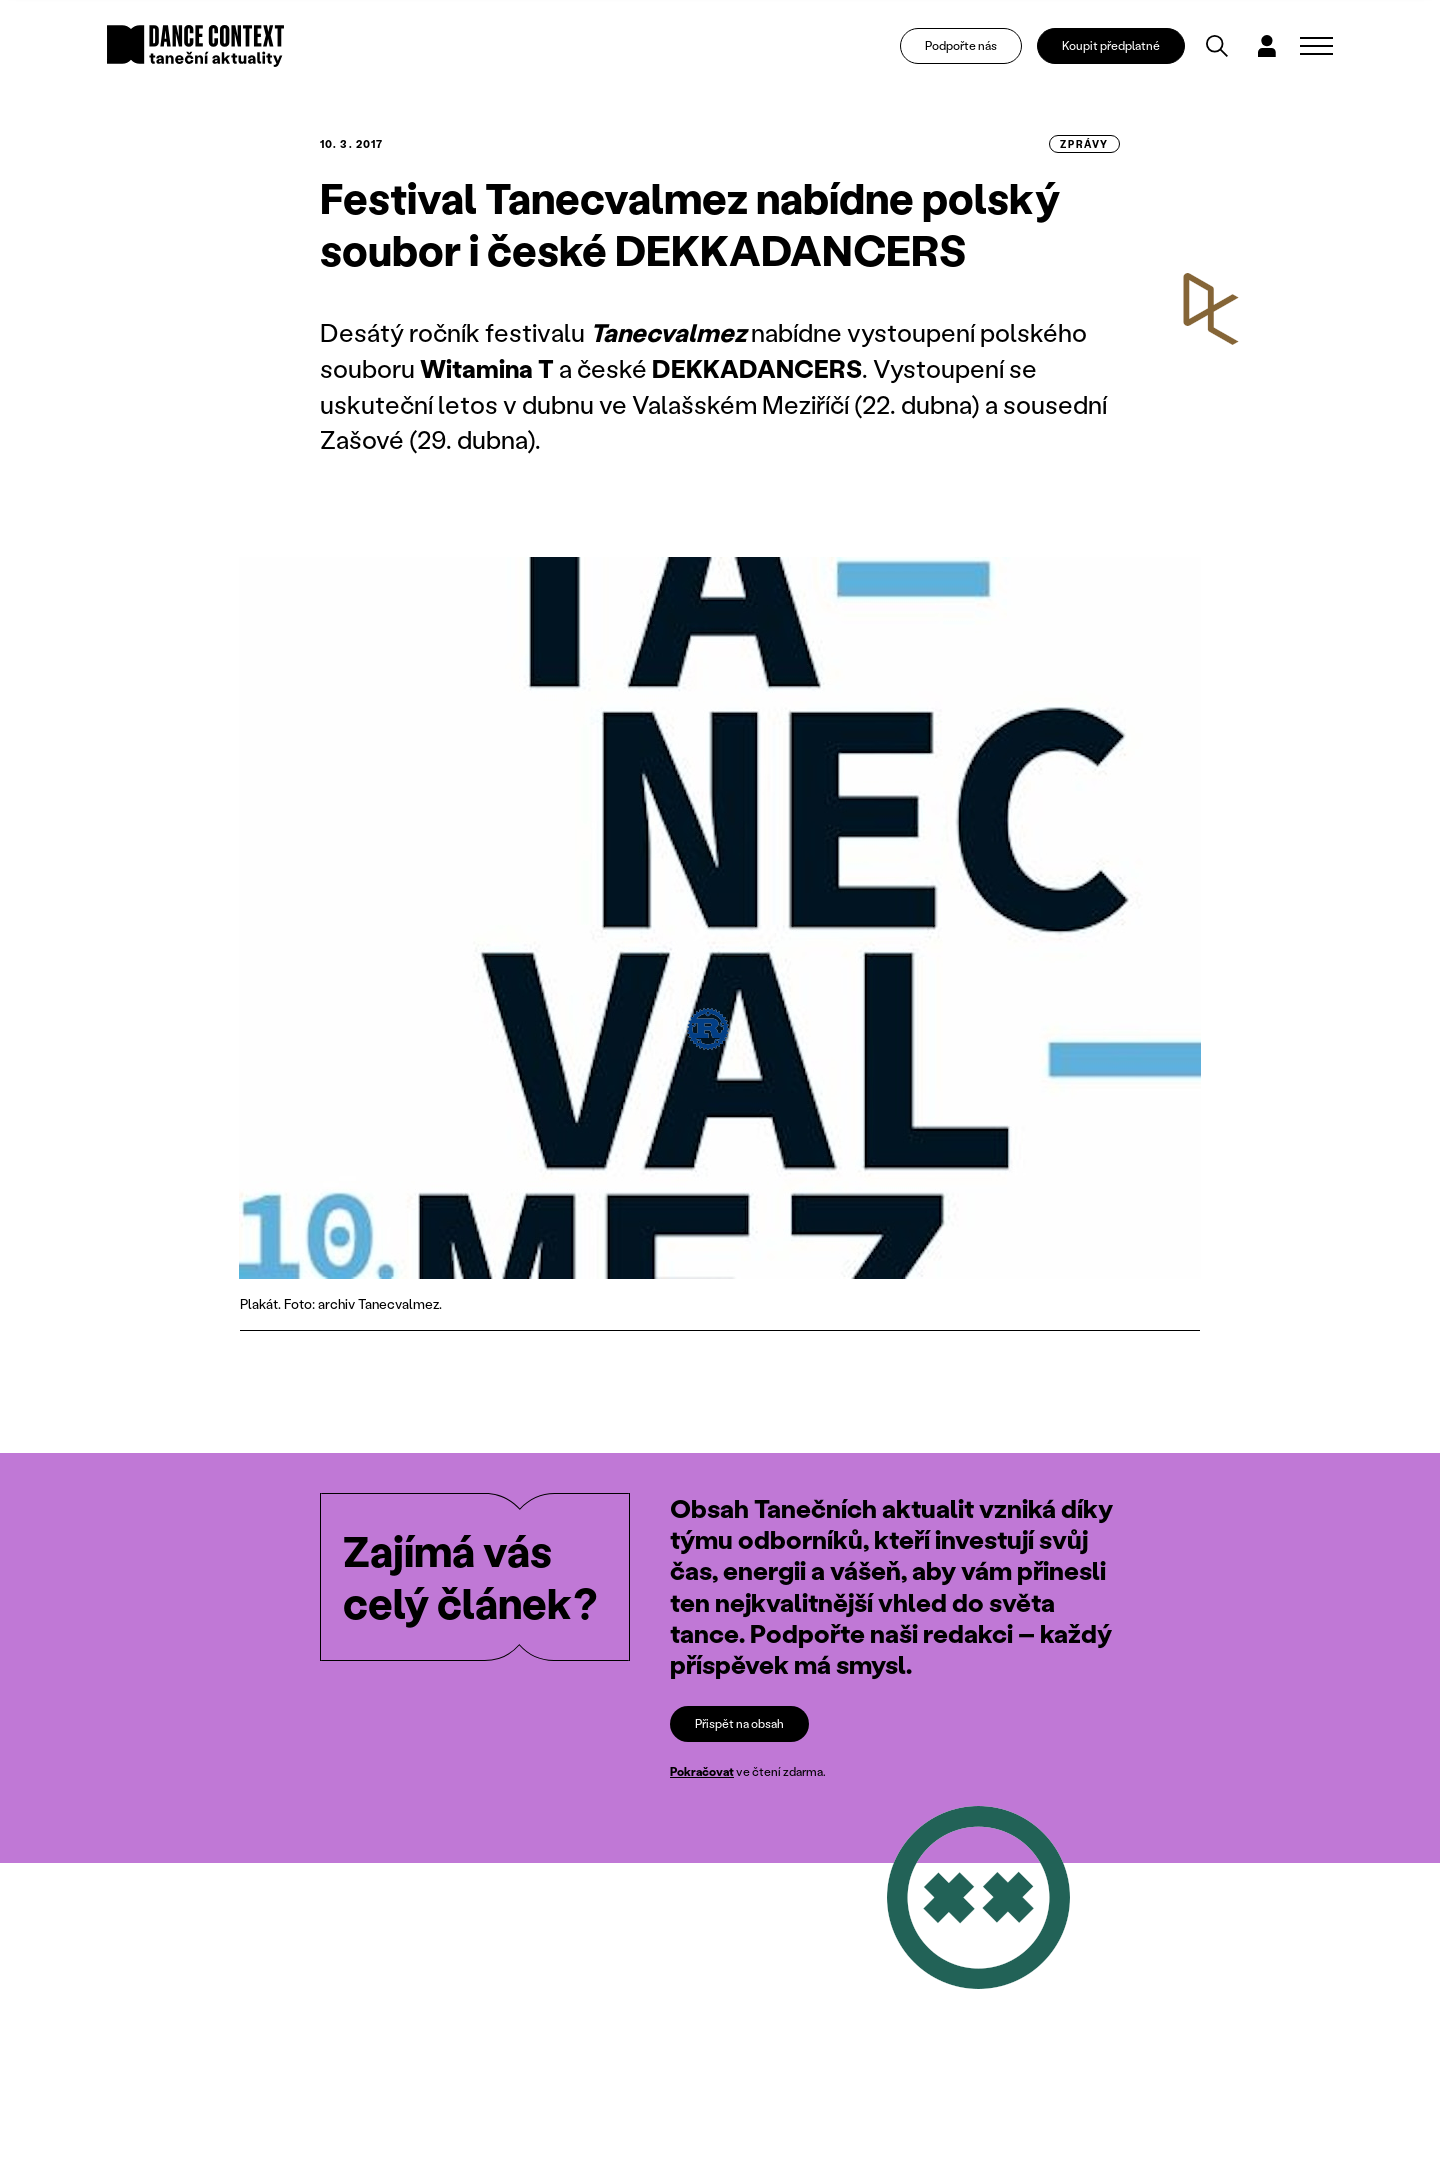 This screenshot has width=1440, height=2173. I want to click on facepunch studios logo, so click(978, 1897).